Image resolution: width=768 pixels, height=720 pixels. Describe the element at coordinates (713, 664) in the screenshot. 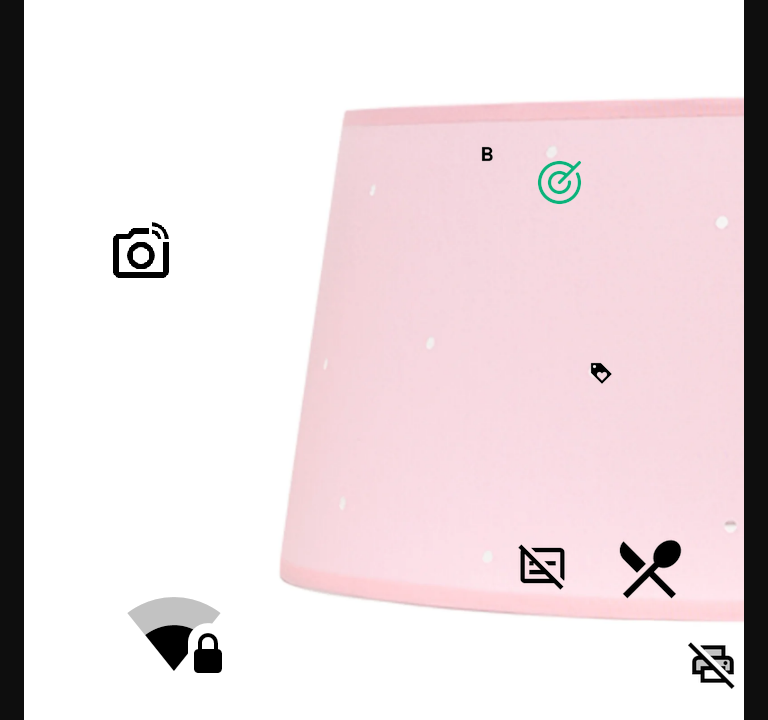

I see `printing is disabled or unavailable` at that location.